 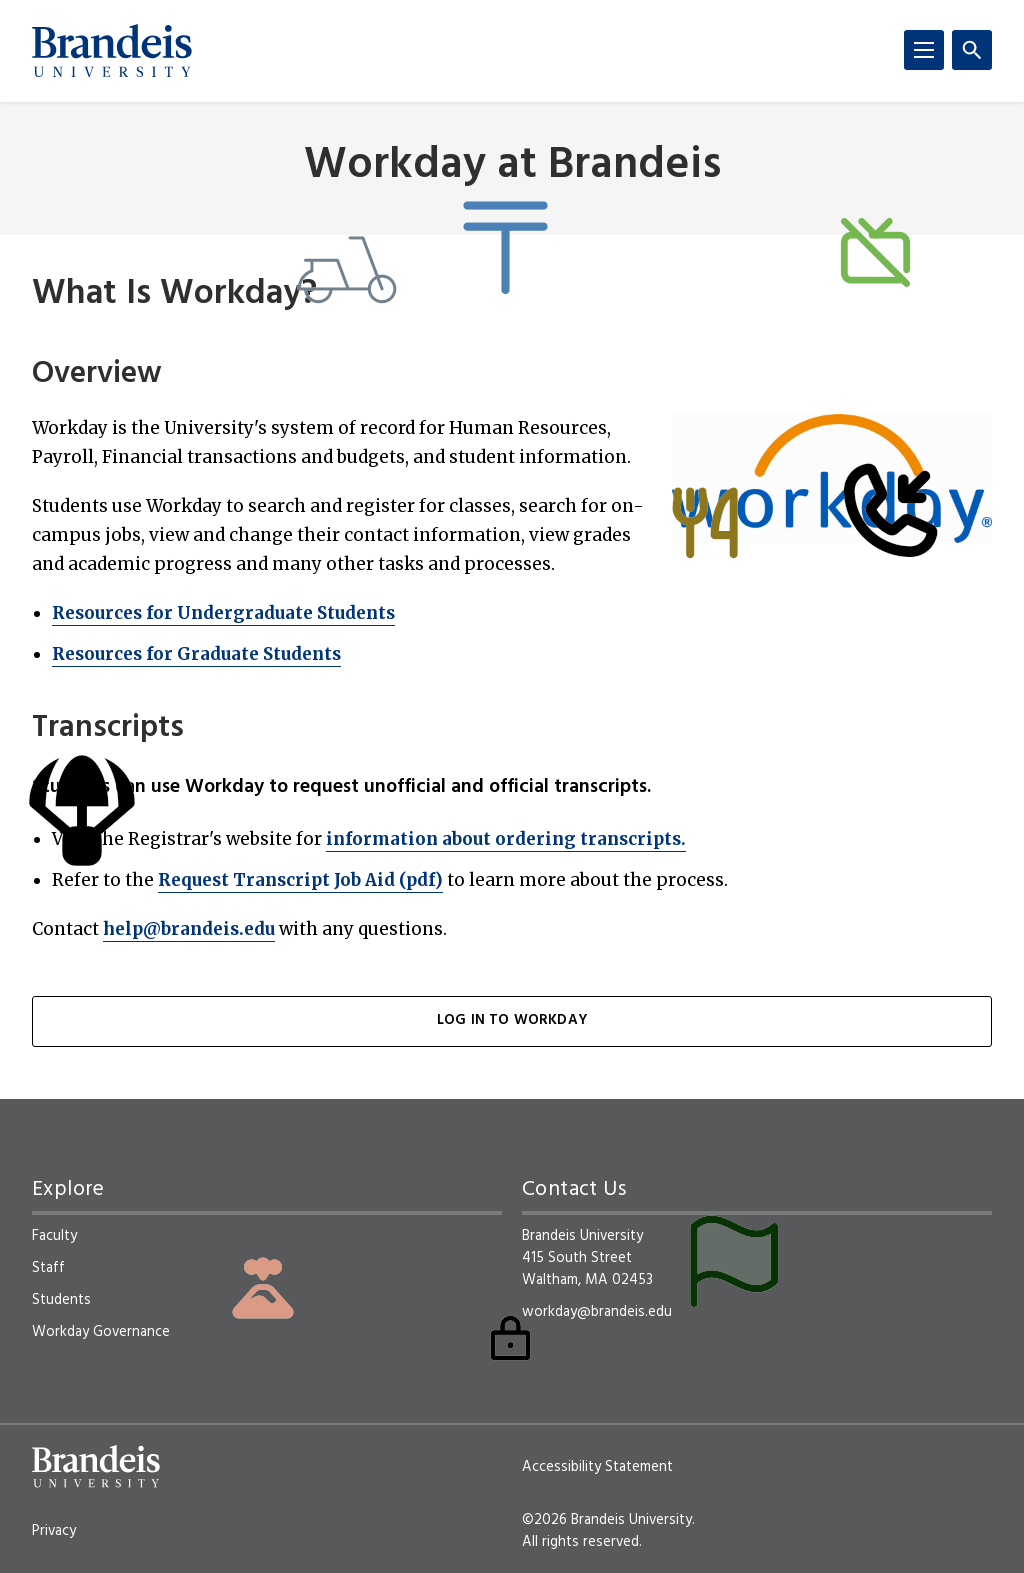 I want to click on tv or display is currently off or disabled, so click(x=875, y=252).